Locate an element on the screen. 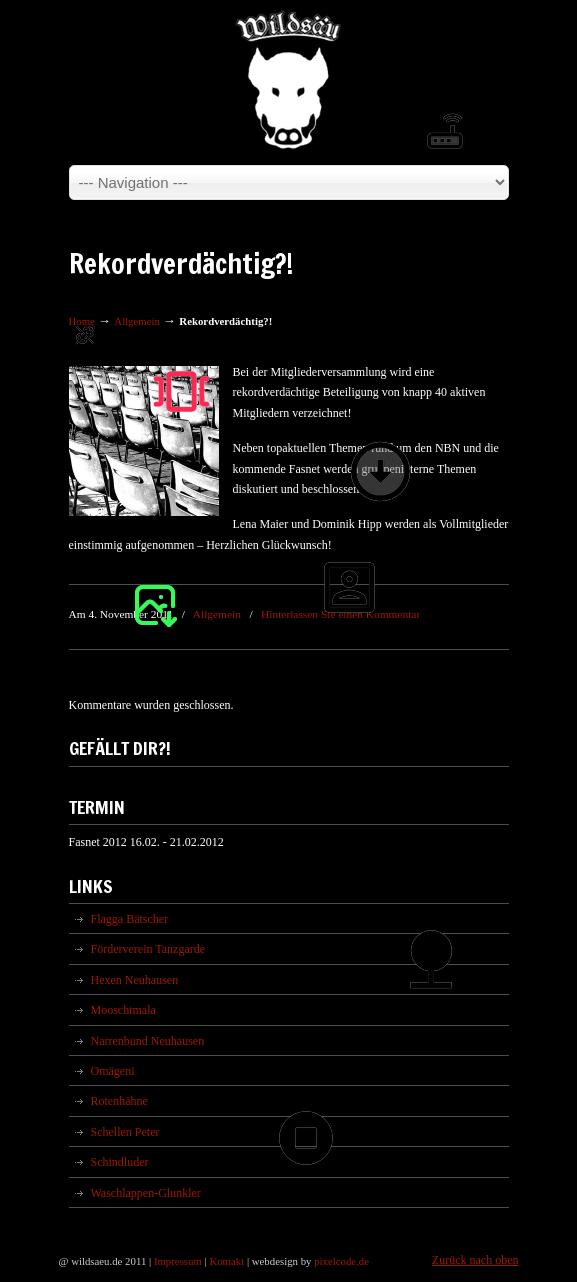  access router or network settings is located at coordinates (445, 131).